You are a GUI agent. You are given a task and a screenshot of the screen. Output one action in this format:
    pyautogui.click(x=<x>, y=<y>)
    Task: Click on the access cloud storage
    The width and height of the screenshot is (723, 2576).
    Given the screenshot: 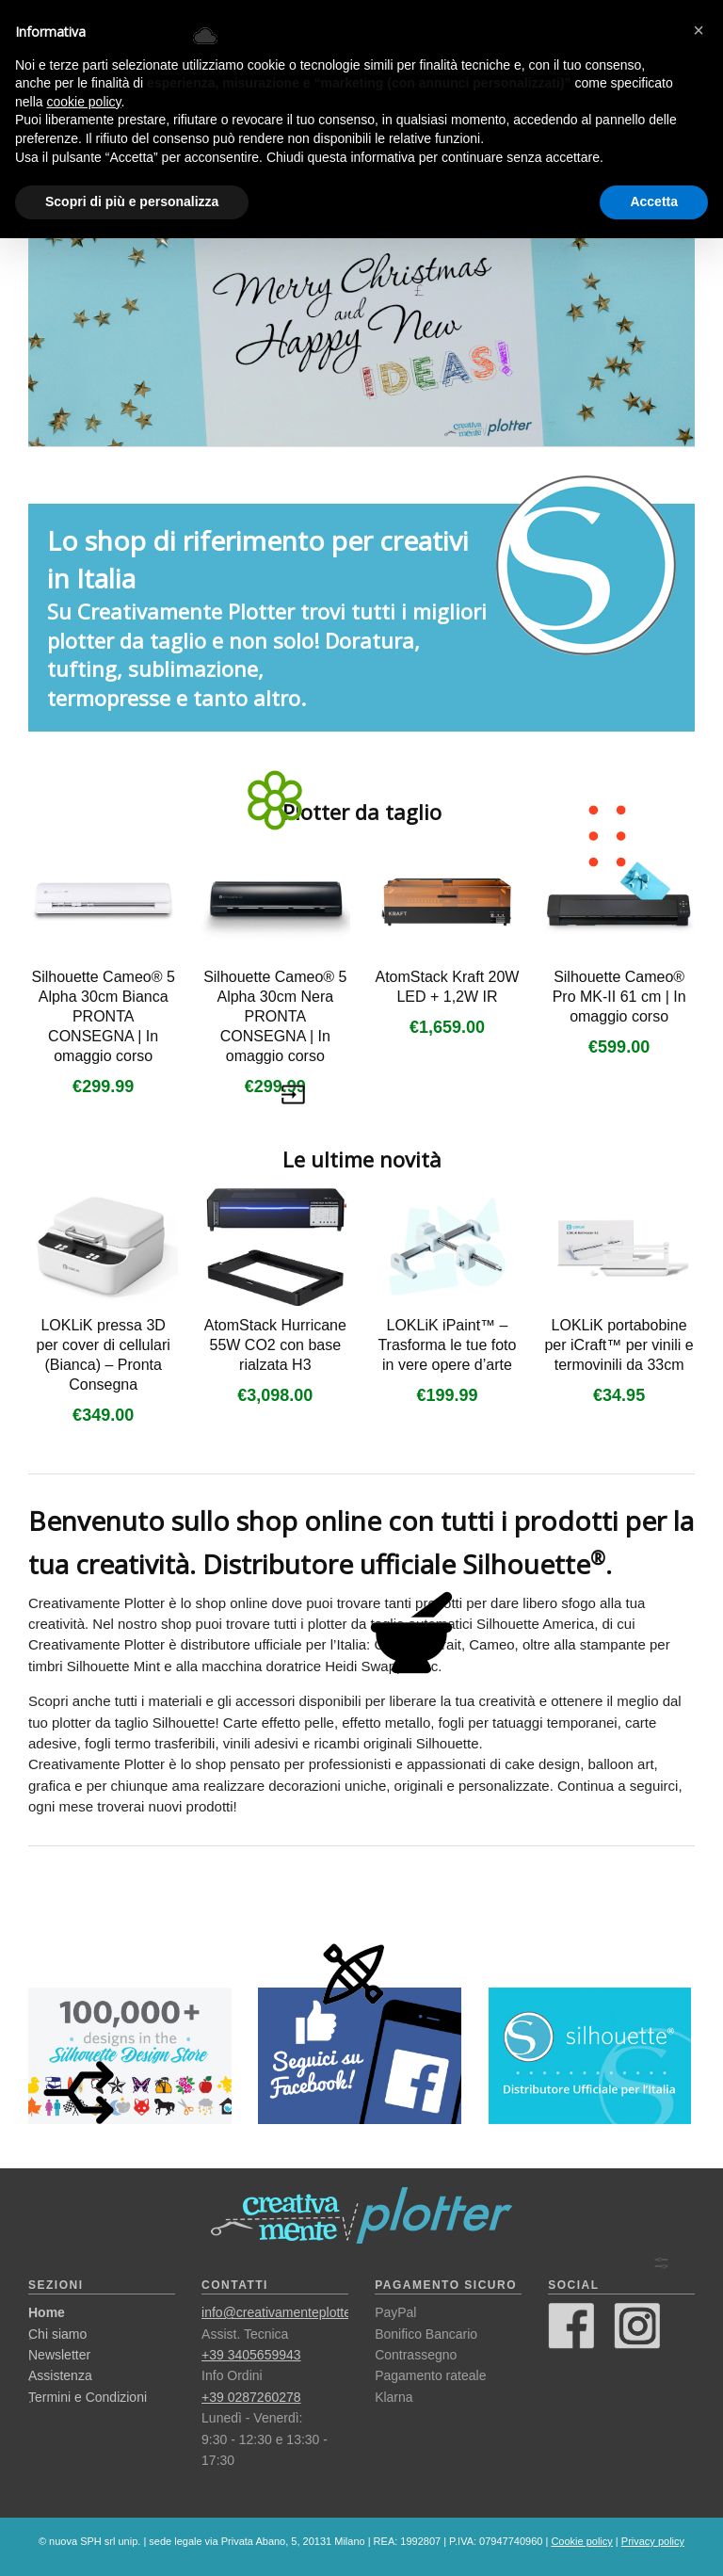 What is the action you would take?
    pyautogui.click(x=205, y=36)
    